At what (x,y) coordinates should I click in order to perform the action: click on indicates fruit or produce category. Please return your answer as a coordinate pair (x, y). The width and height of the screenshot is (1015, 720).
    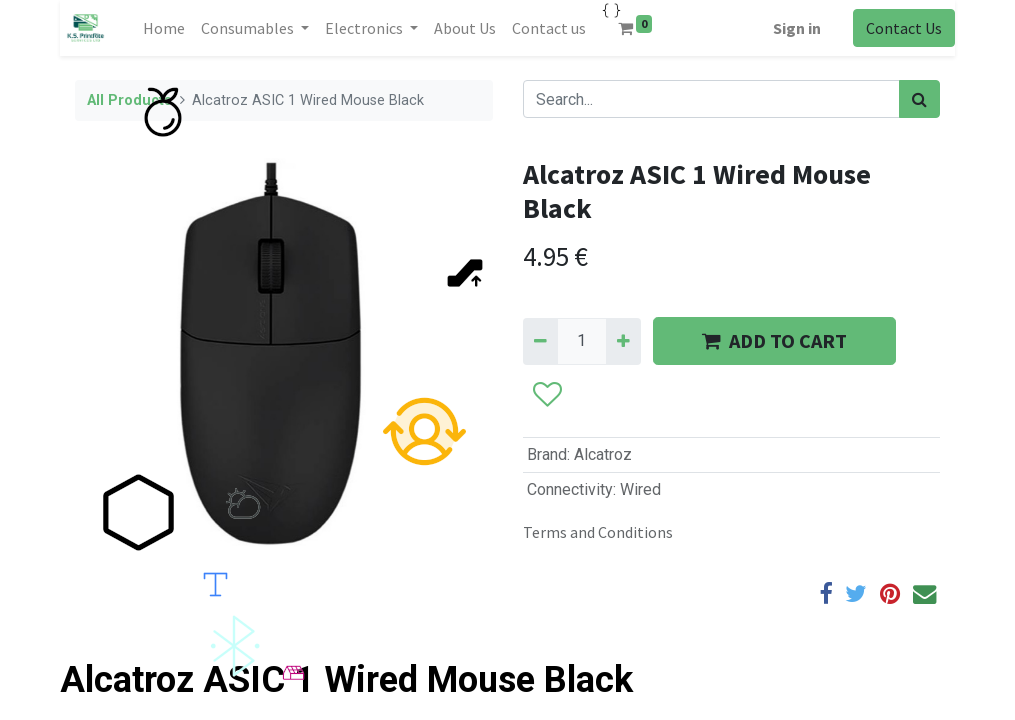
    Looking at the image, I should click on (163, 113).